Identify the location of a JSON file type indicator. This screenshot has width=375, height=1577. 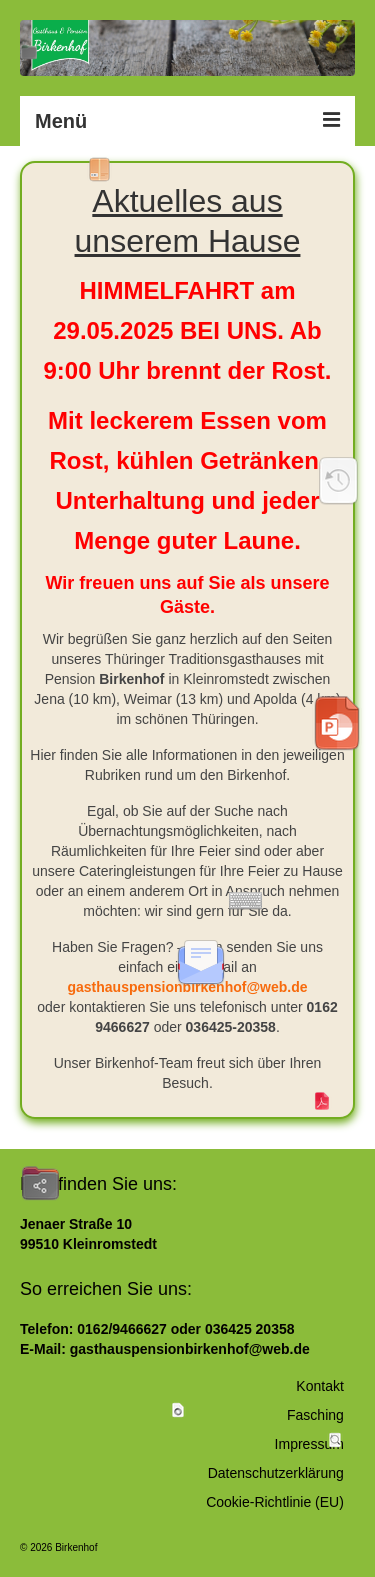
(178, 1410).